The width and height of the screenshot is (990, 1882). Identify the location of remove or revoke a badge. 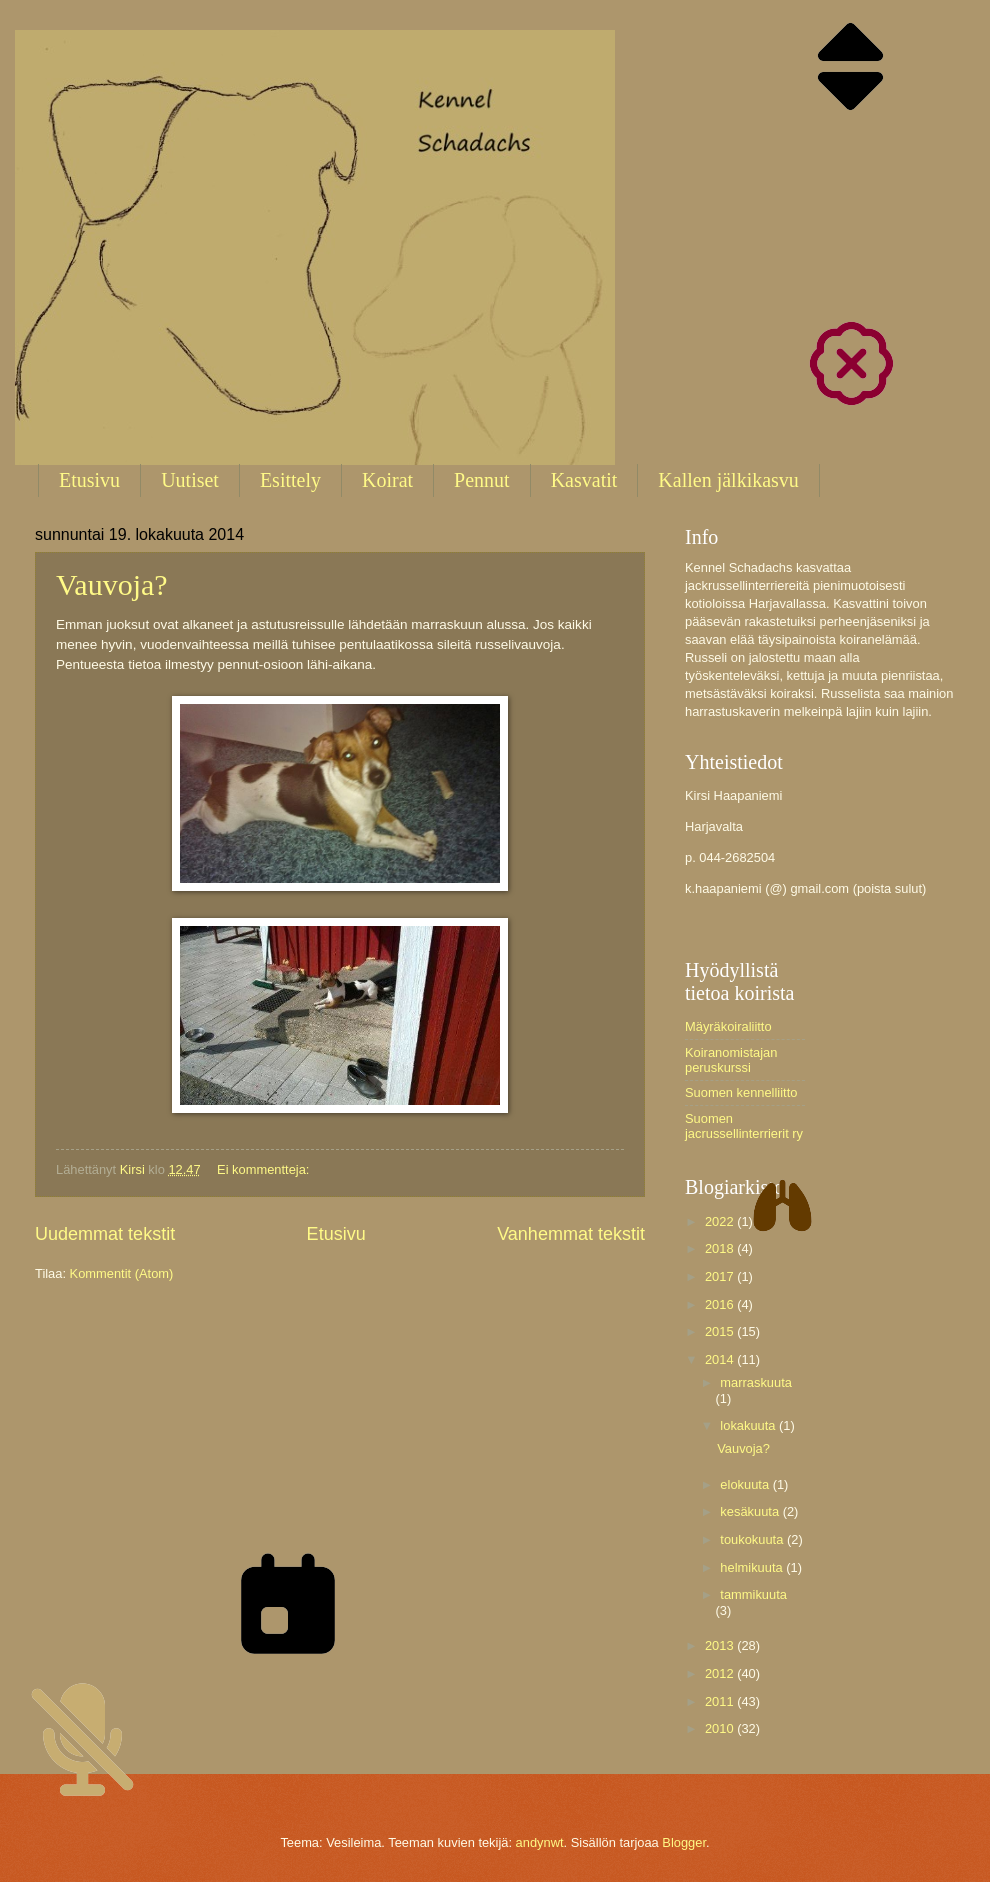
(851, 363).